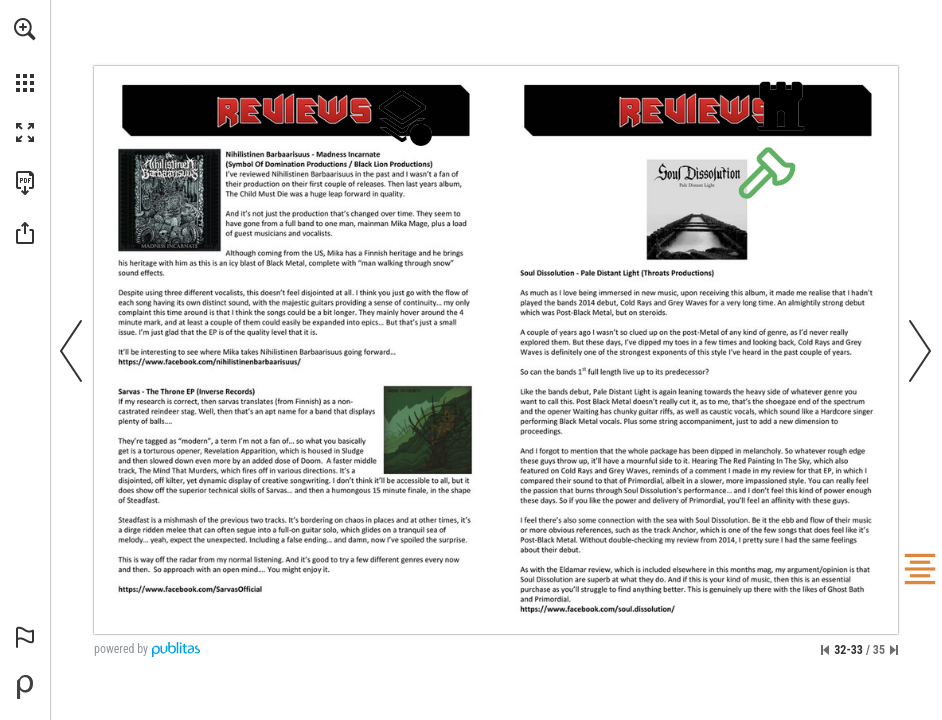 This screenshot has height=720, width=942. What do you see at coordinates (781, 105) in the screenshot?
I see `access castle or fortress-themed game features` at bounding box center [781, 105].